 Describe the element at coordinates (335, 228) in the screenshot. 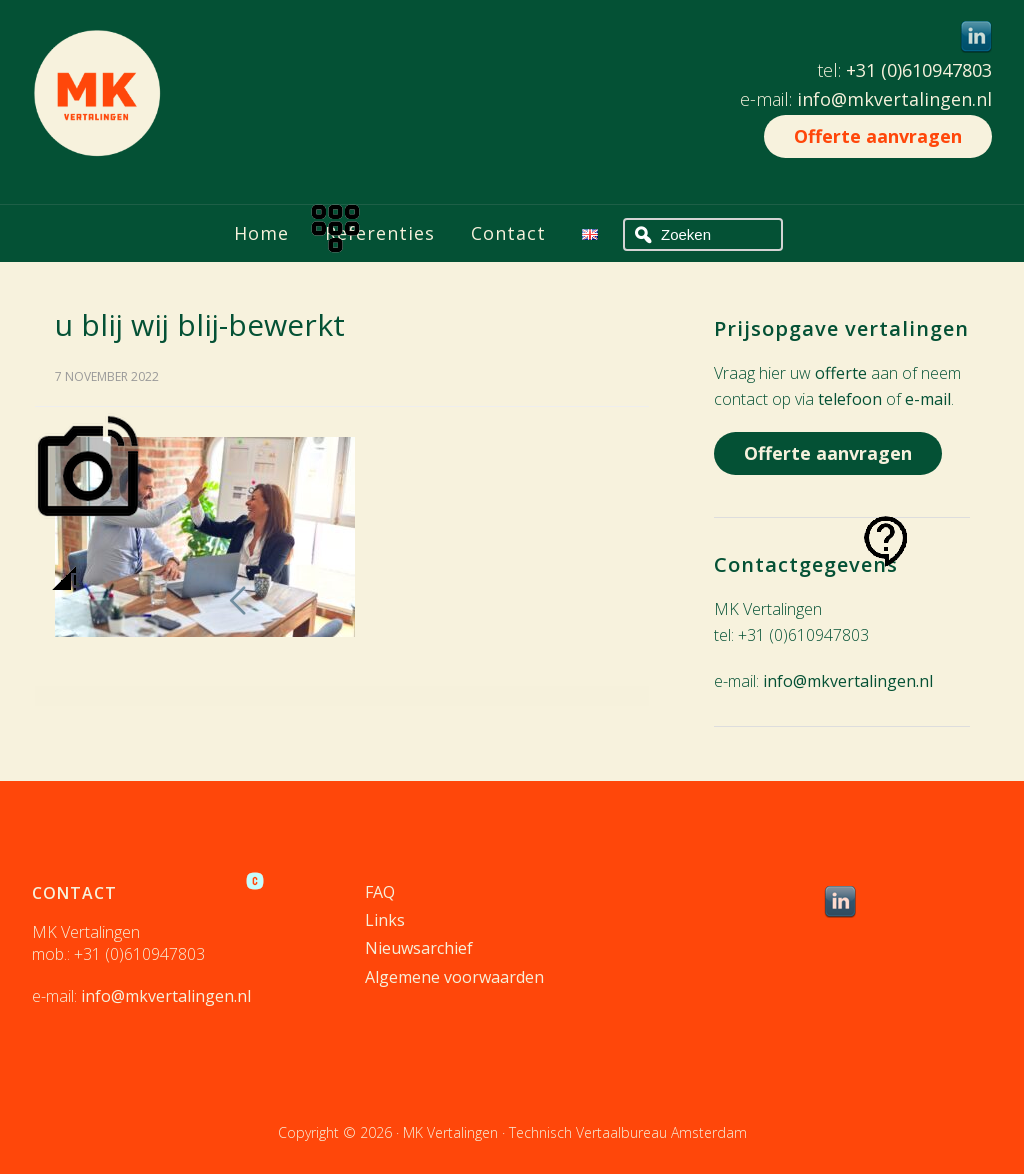

I see `open the phone dialpad` at that location.